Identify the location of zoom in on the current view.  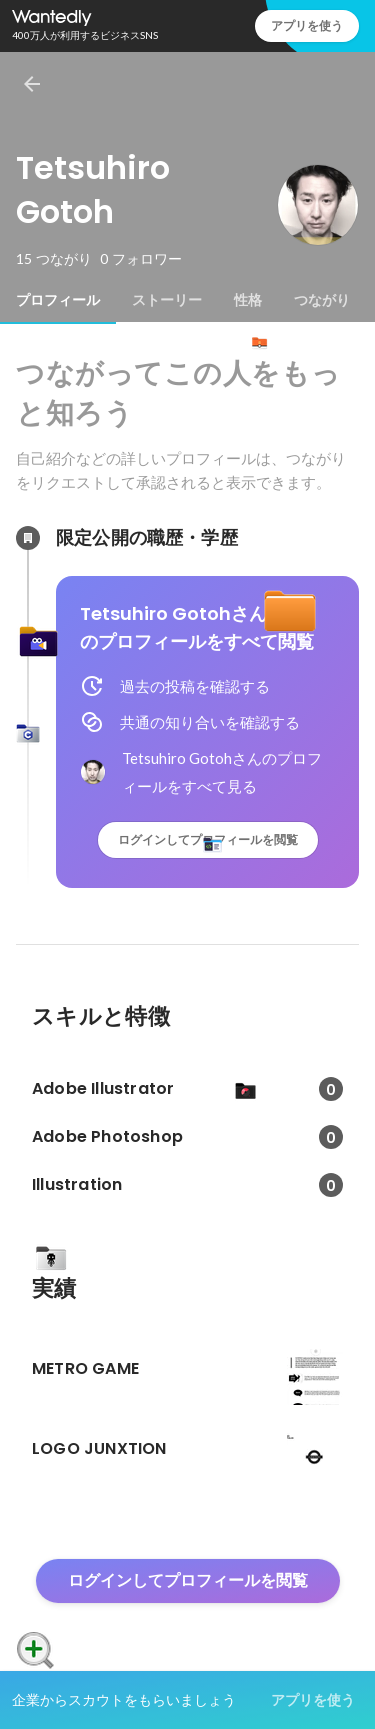
(35, 1650).